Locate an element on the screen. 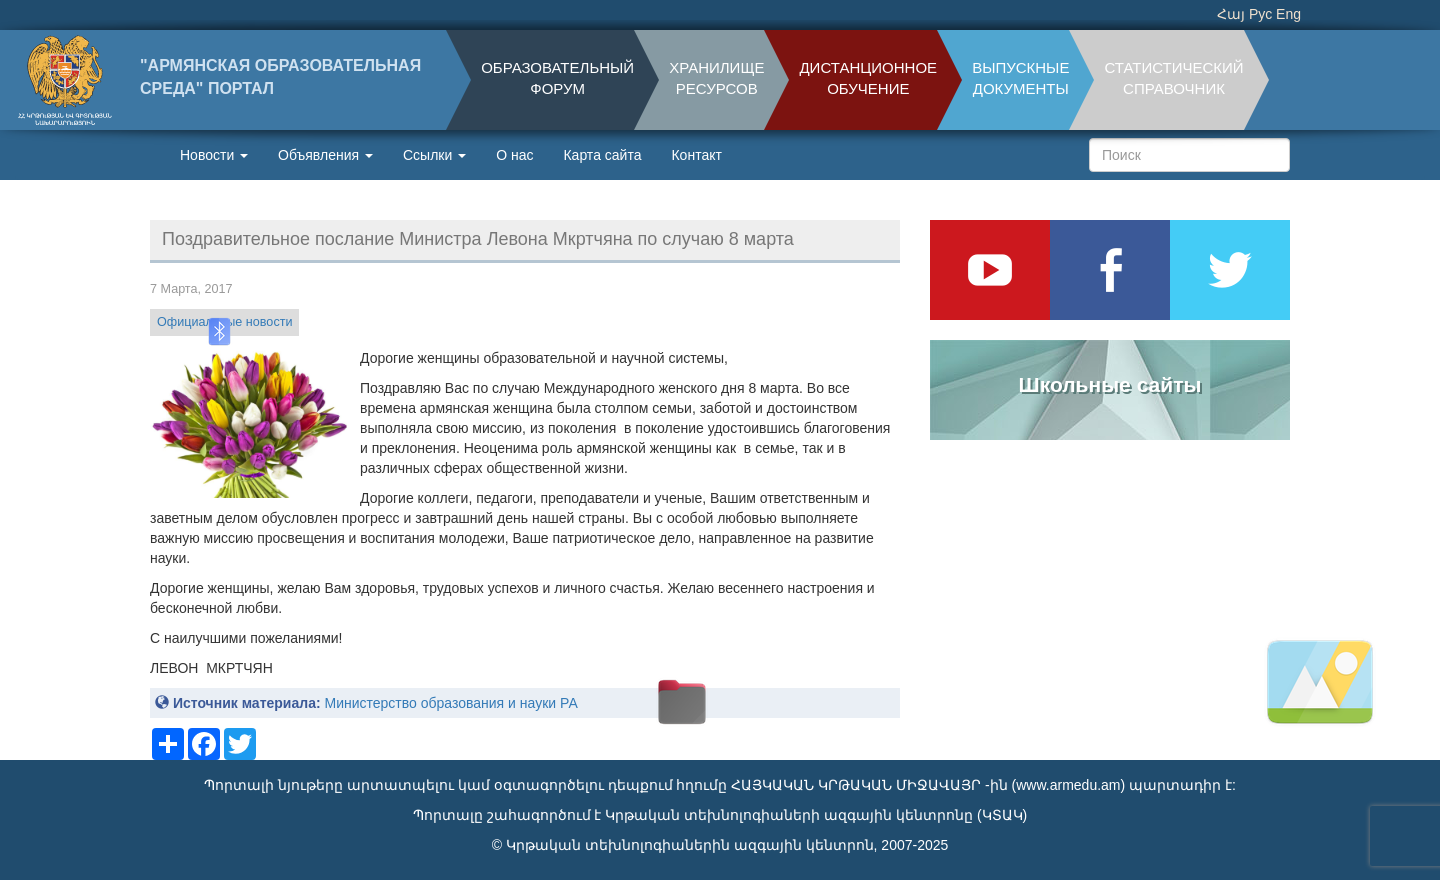 The height and width of the screenshot is (880, 1440). indicates bluetooth is currently enabled and active is located at coordinates (219, 331).